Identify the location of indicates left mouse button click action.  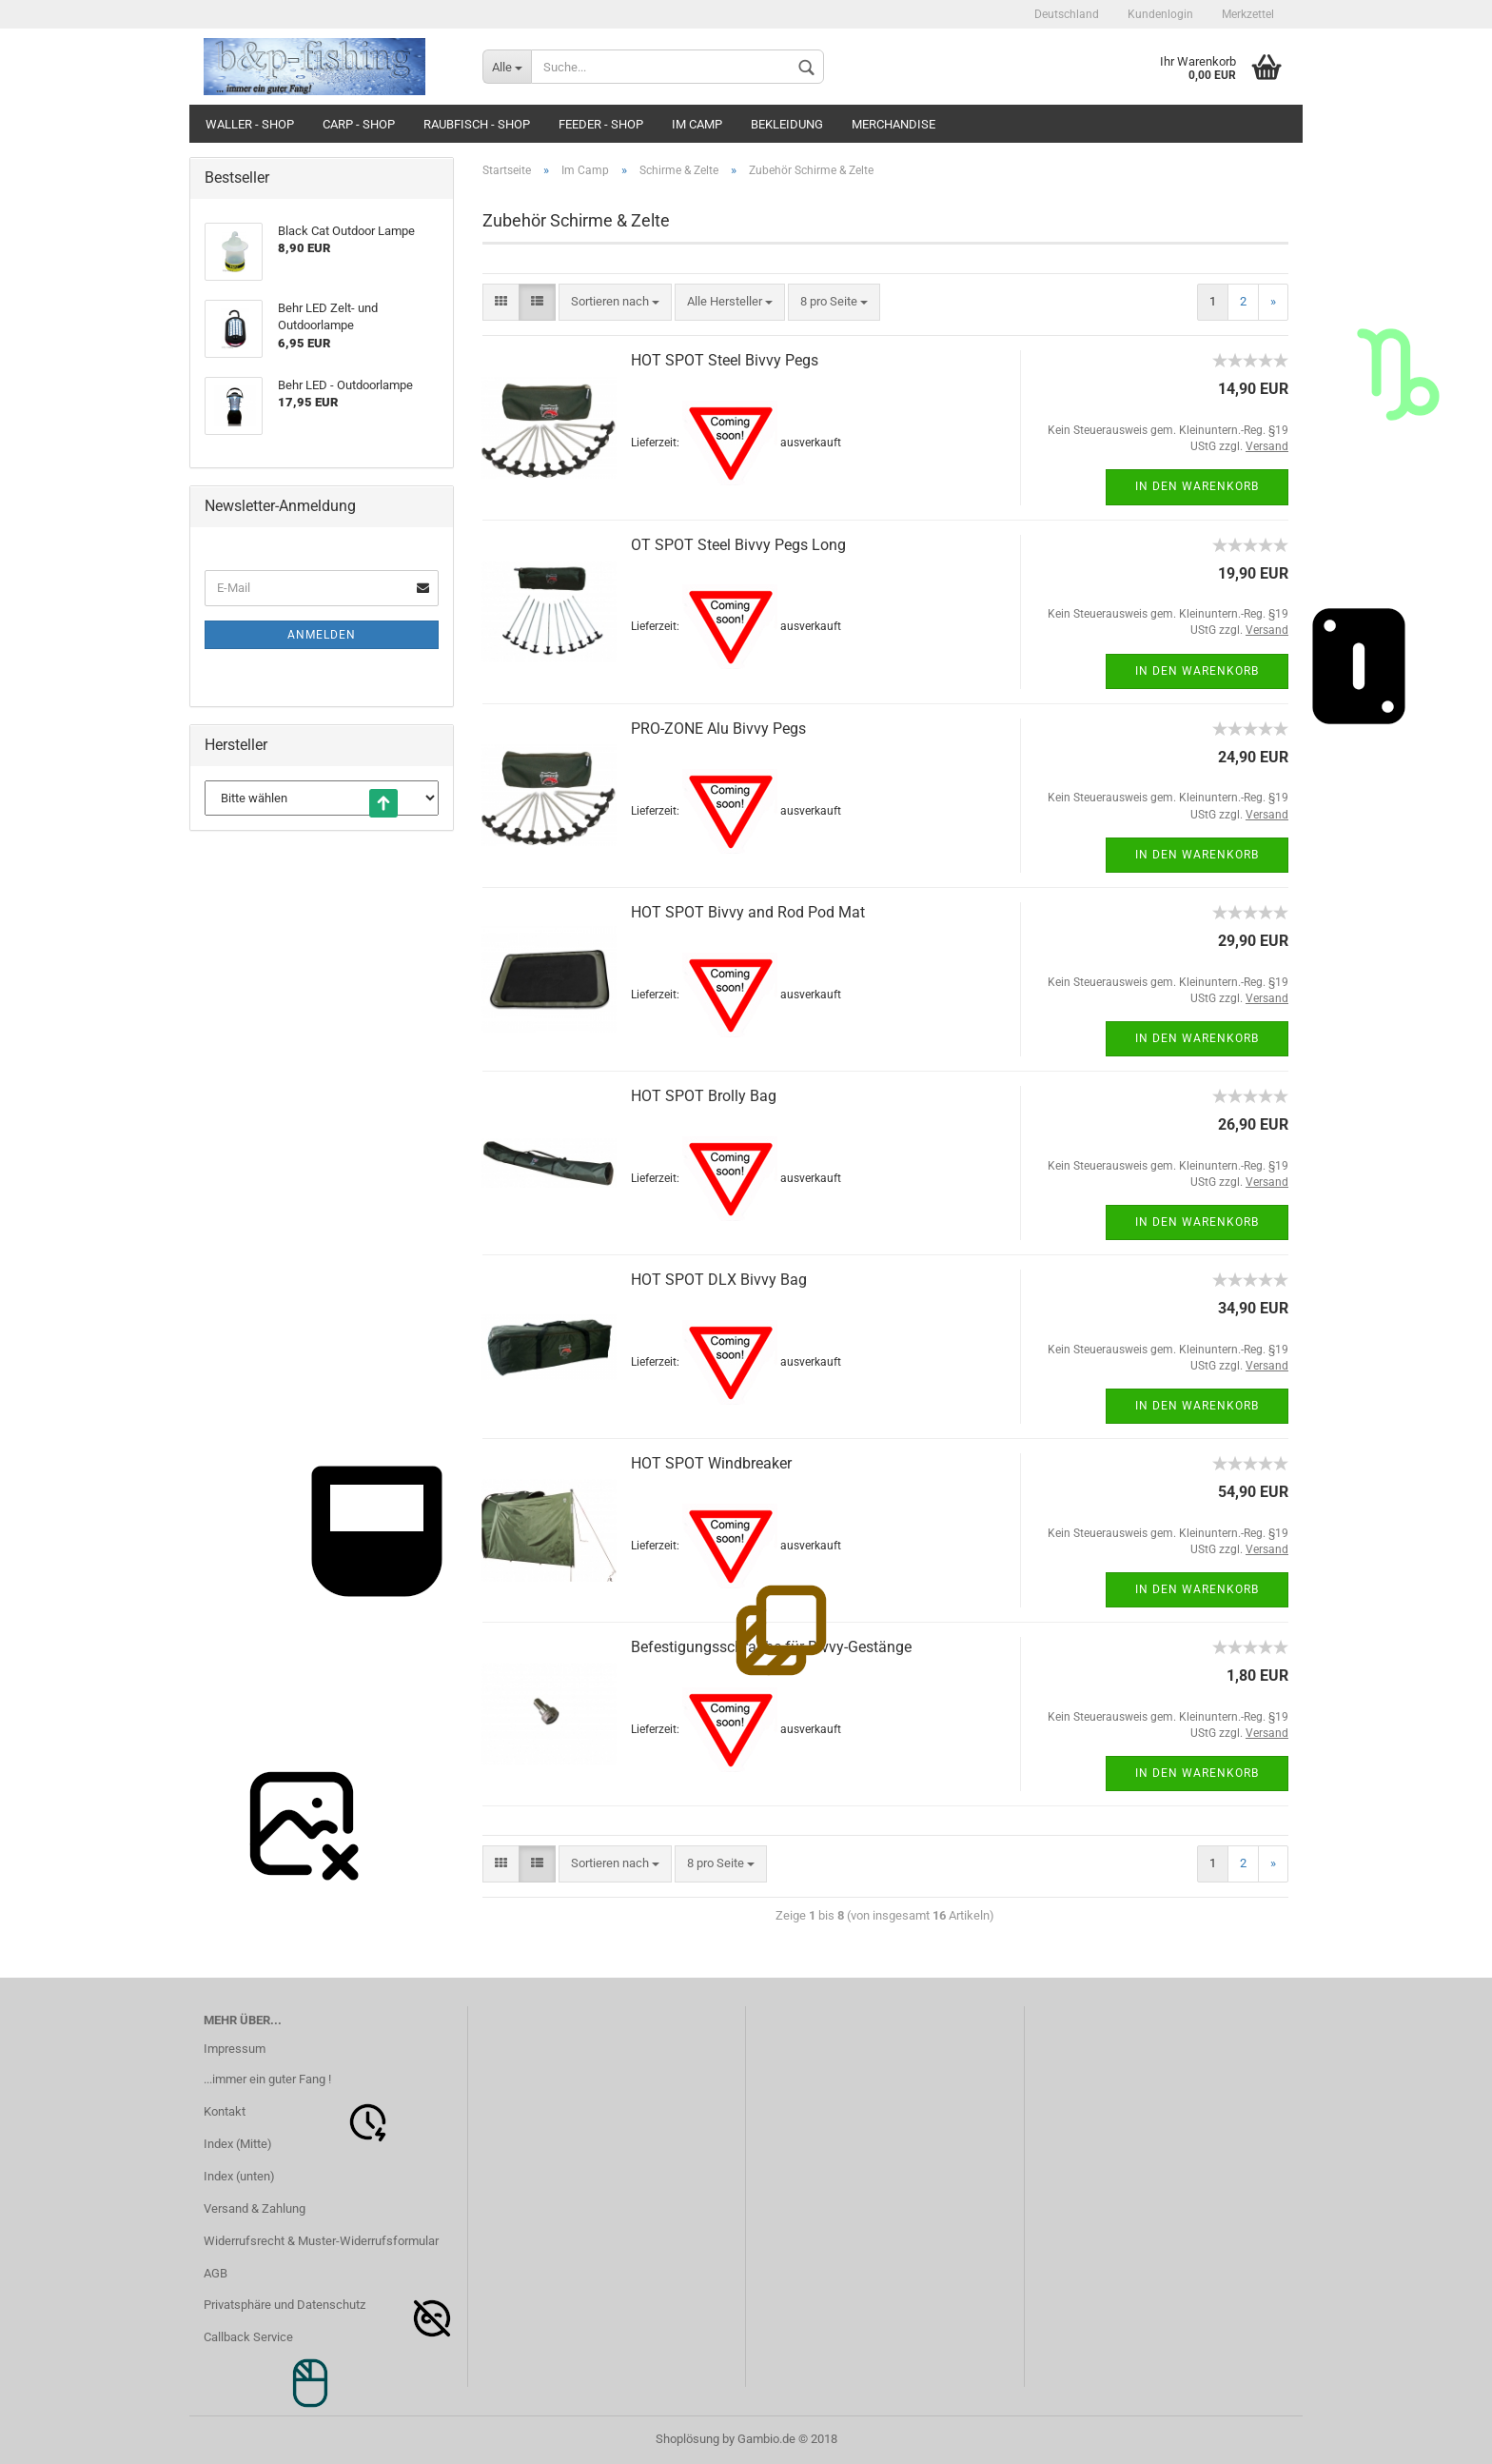
(310, 2383).